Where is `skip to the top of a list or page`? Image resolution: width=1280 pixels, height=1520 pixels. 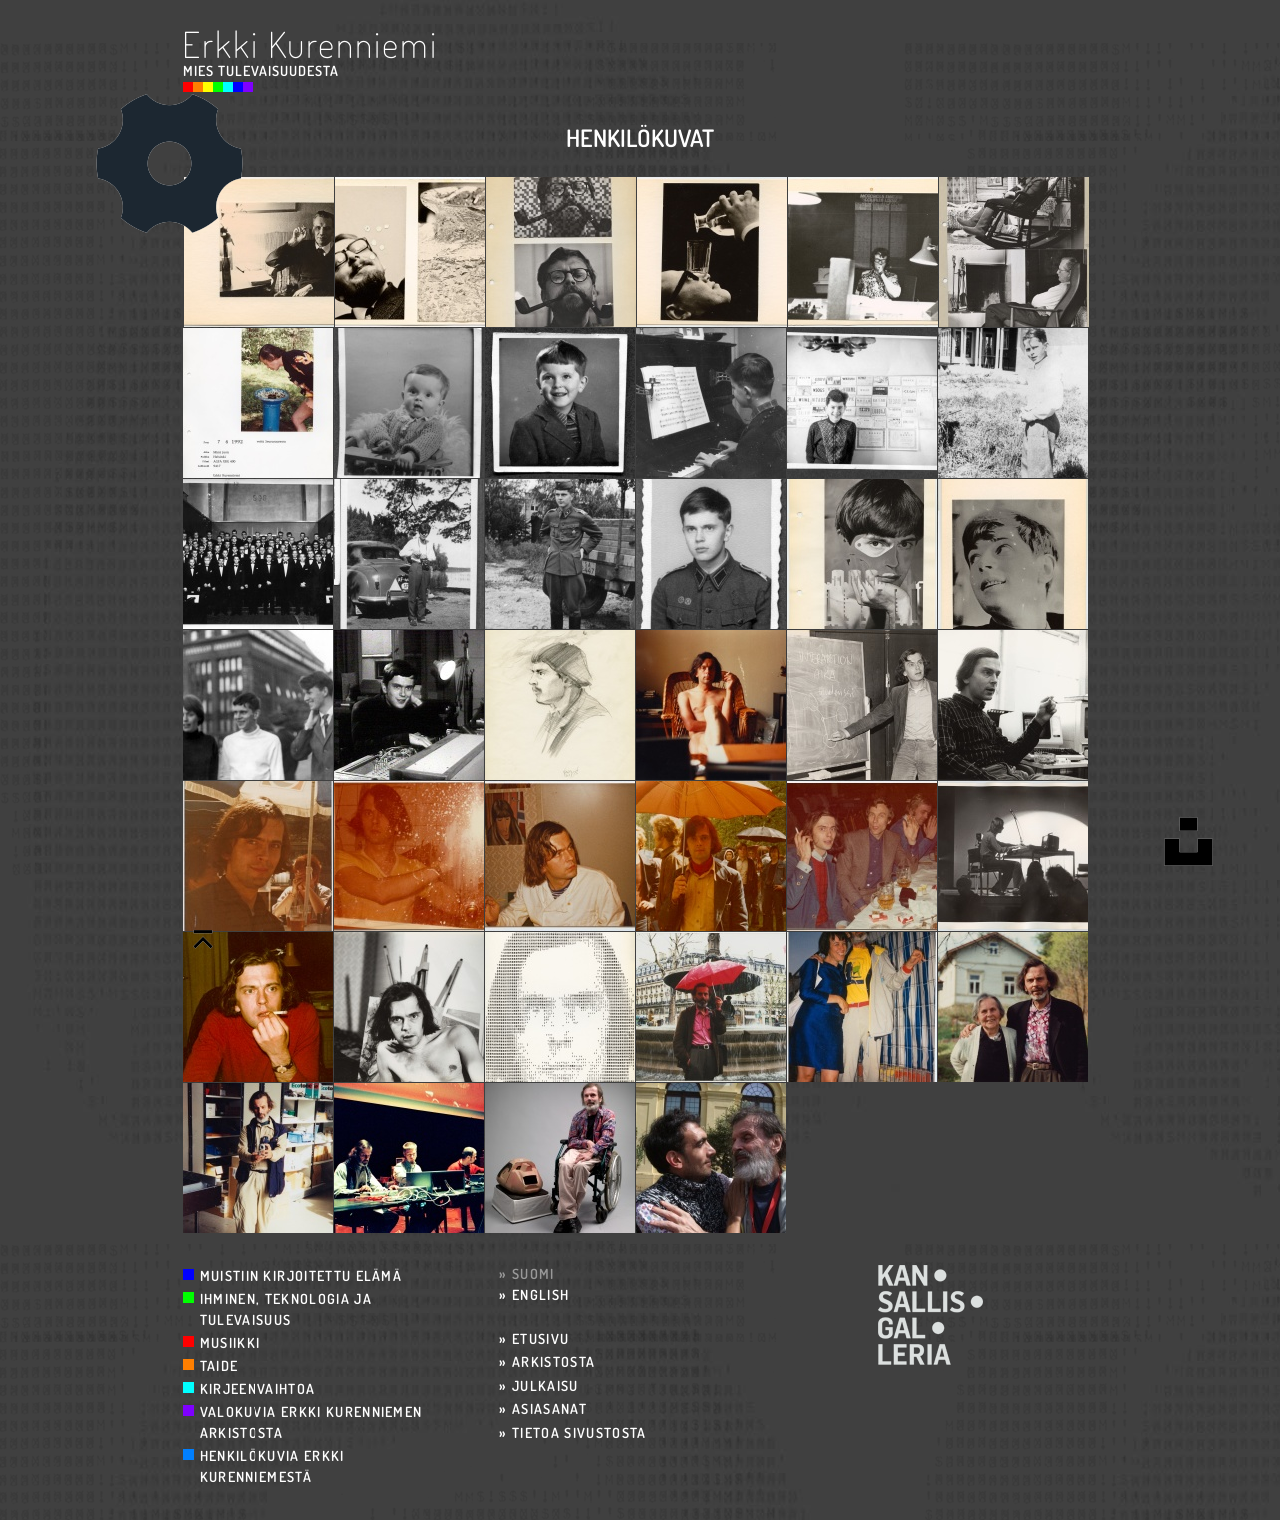 skip to the top of a list or page is located at coordinates (203, 938).